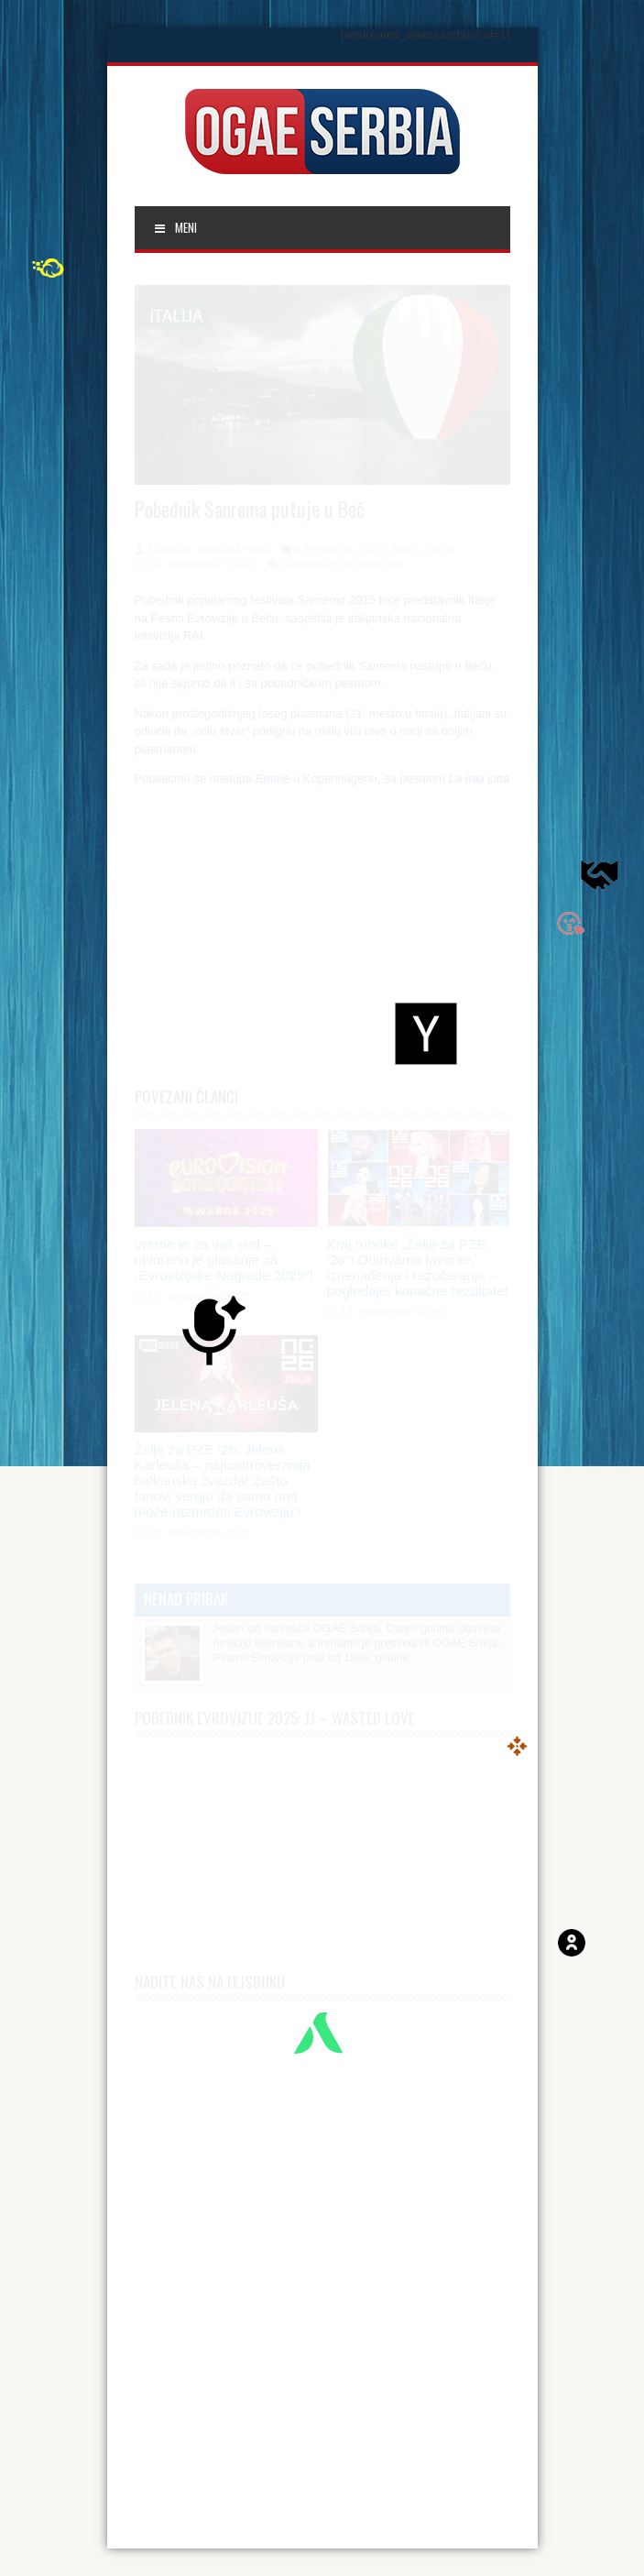 Image resolution: width=644 pixels, height=2576 pixels. Describe the element at coordinates (318, 2033) in the screenshot. I see `akasa air airline logo` at that location.